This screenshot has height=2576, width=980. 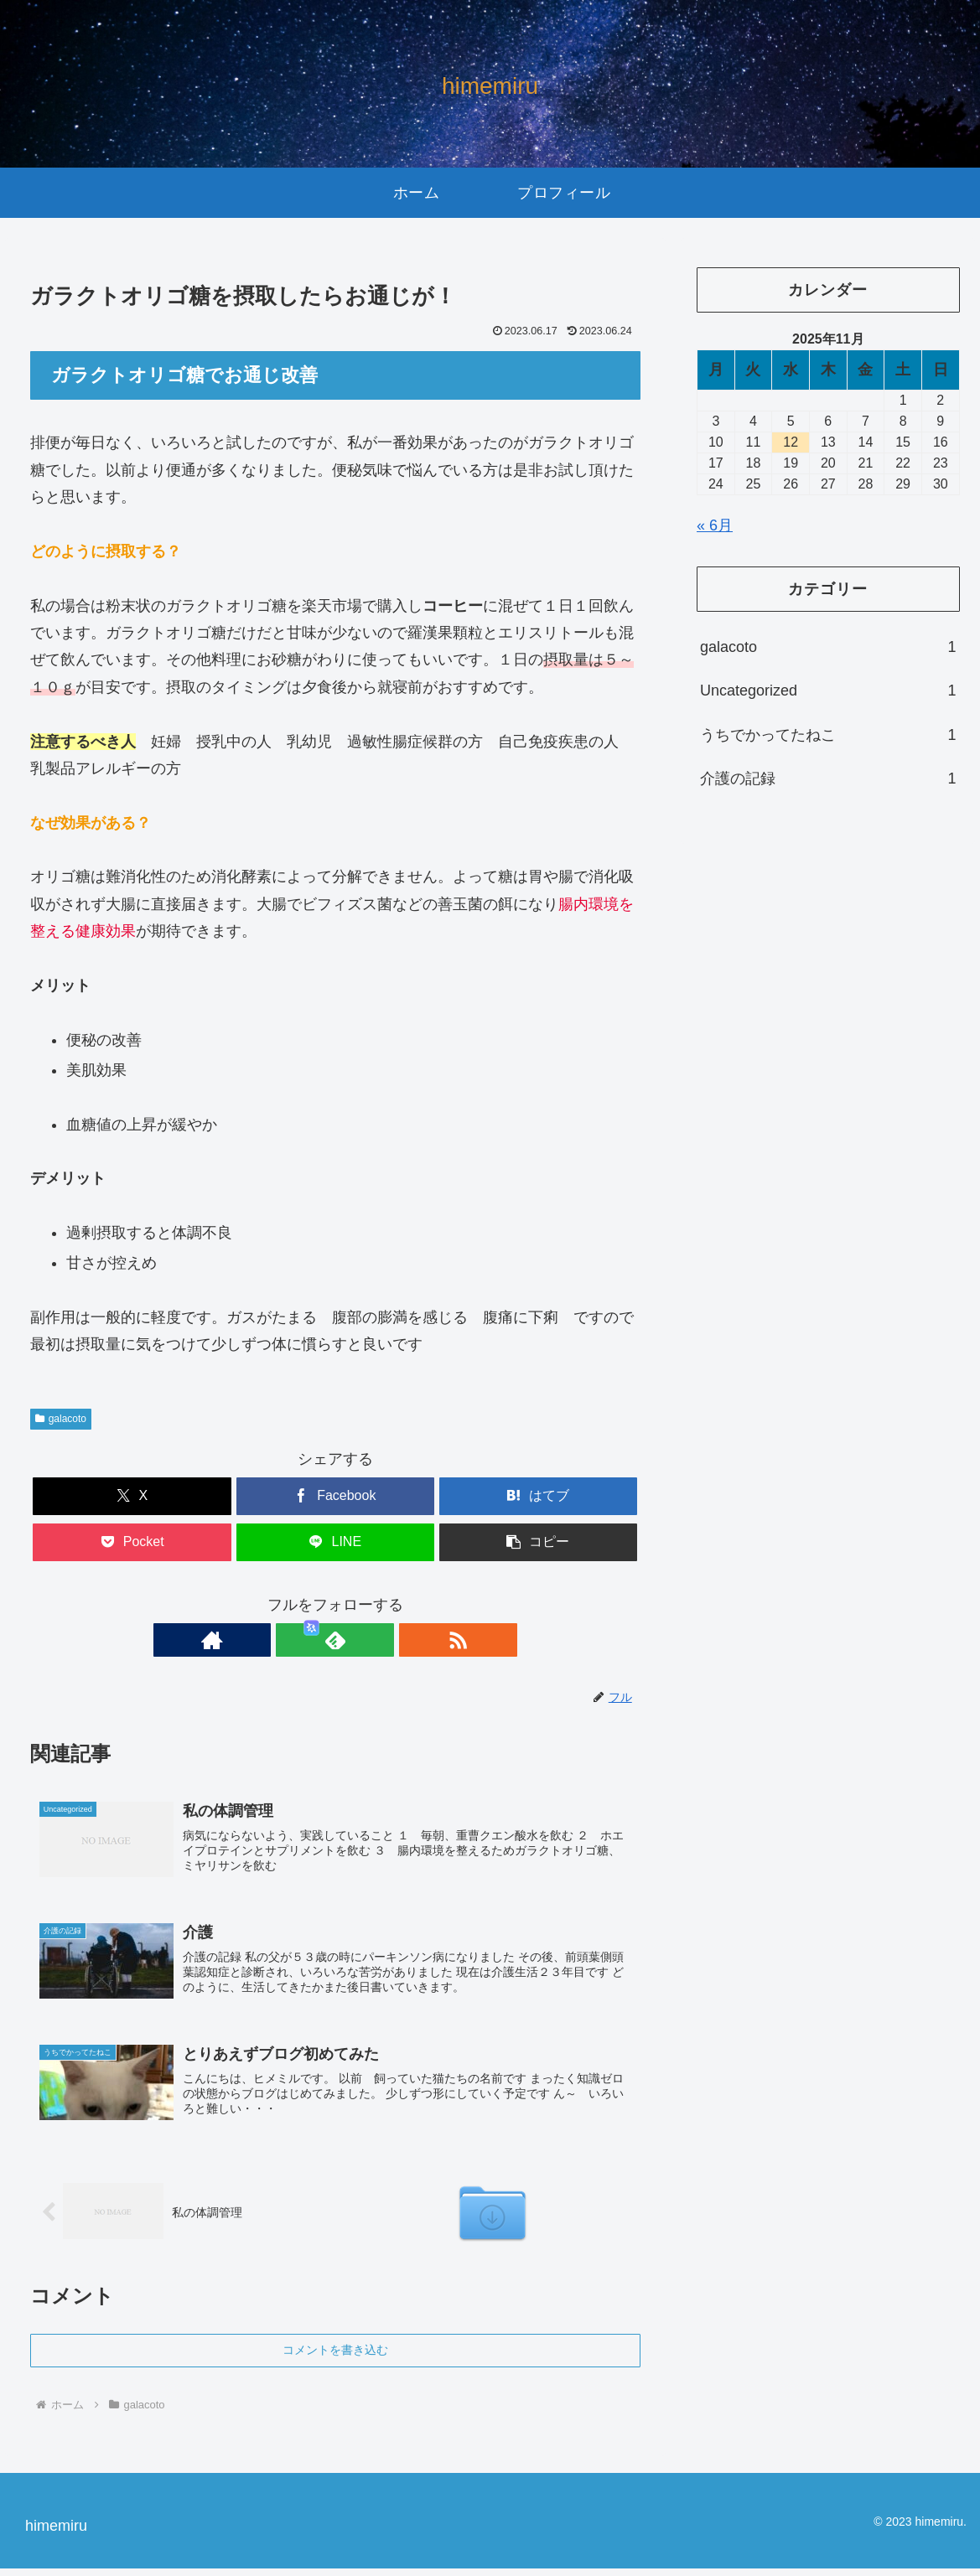 What do you see at coordinates (492, 2212) in the screenshot?
I see `open your downloads folder` at bounding box center [492, 2212].